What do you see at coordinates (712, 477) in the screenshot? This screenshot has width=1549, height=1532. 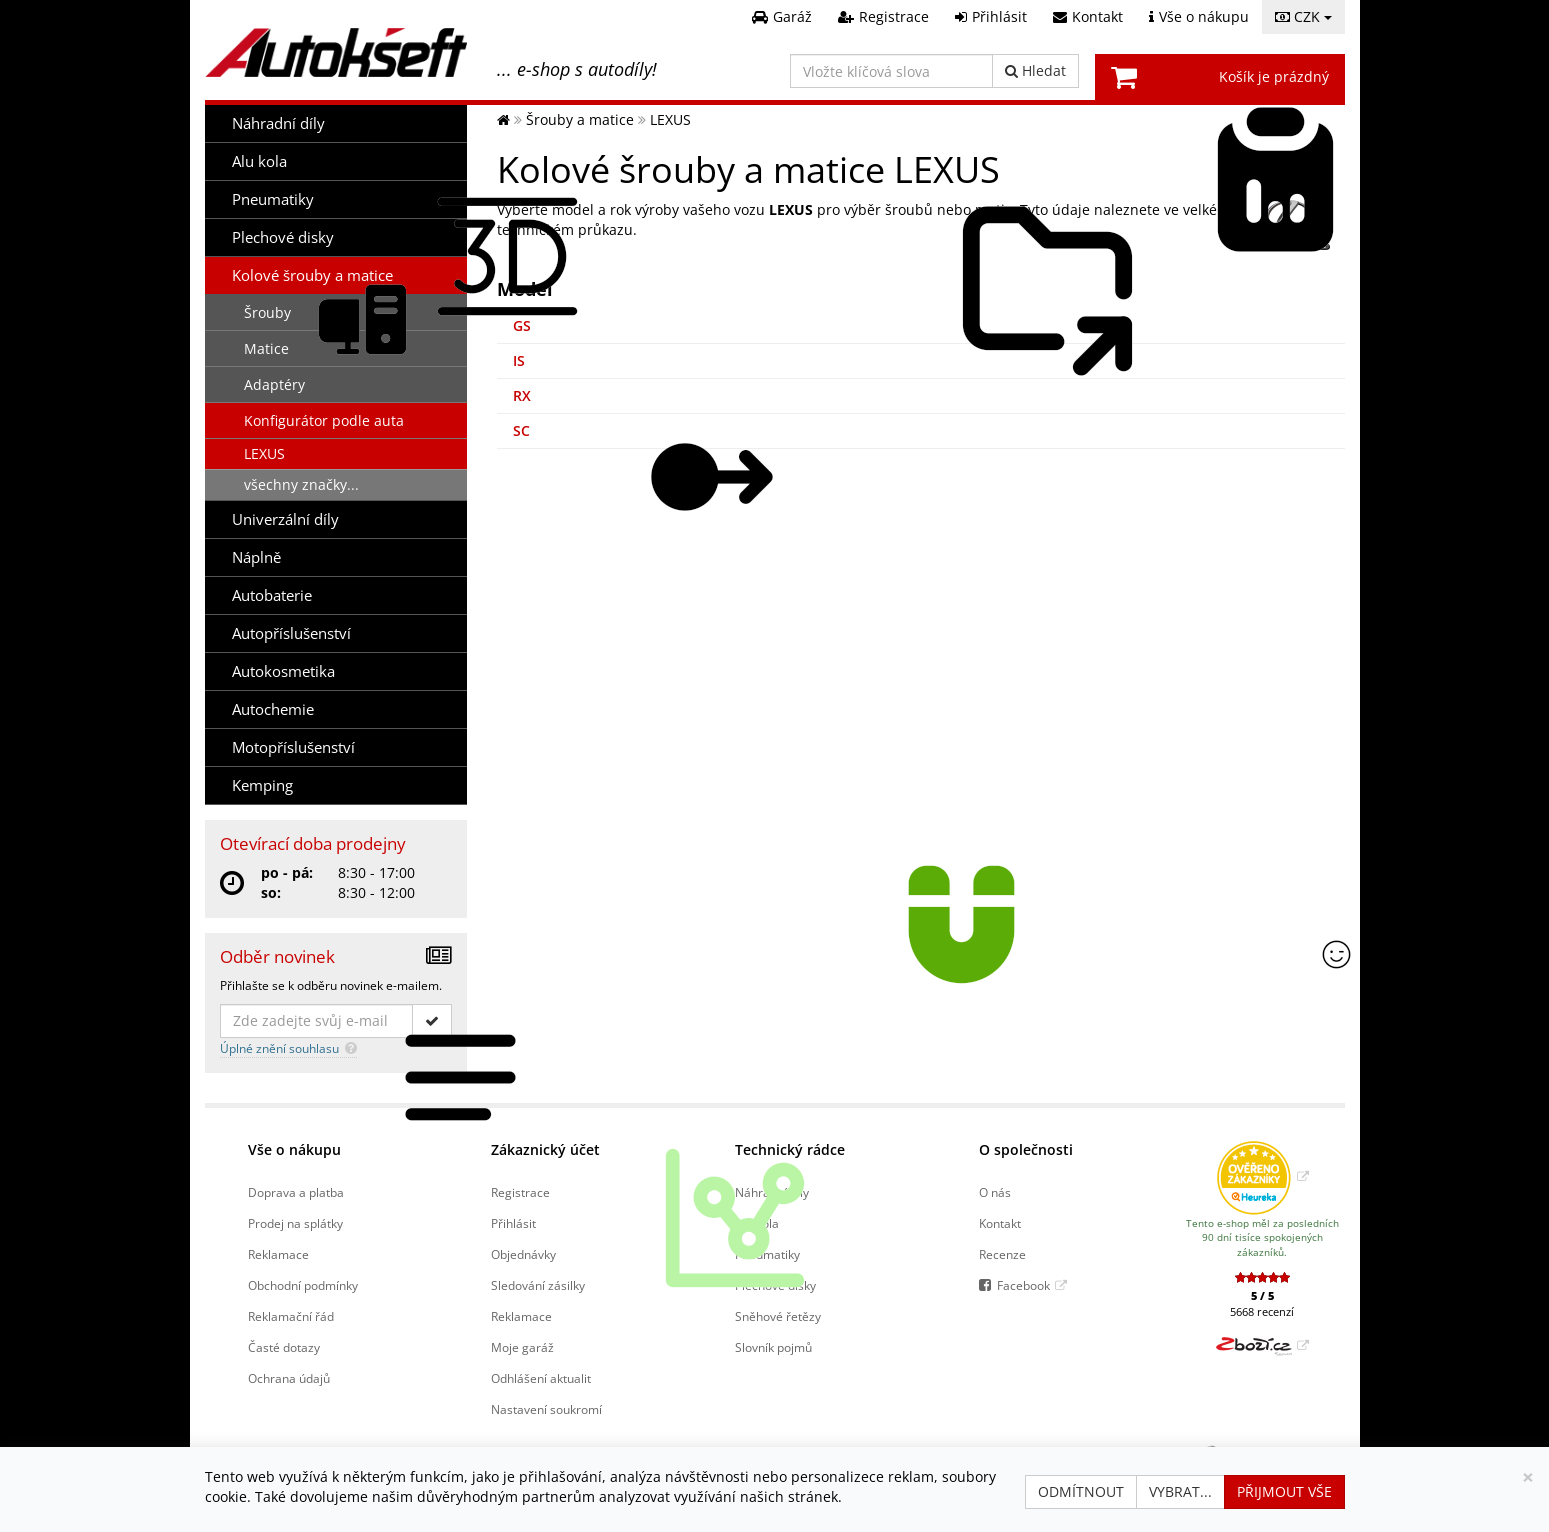 I see `swipe right to continue or accept` at bounding box center [712, 477].